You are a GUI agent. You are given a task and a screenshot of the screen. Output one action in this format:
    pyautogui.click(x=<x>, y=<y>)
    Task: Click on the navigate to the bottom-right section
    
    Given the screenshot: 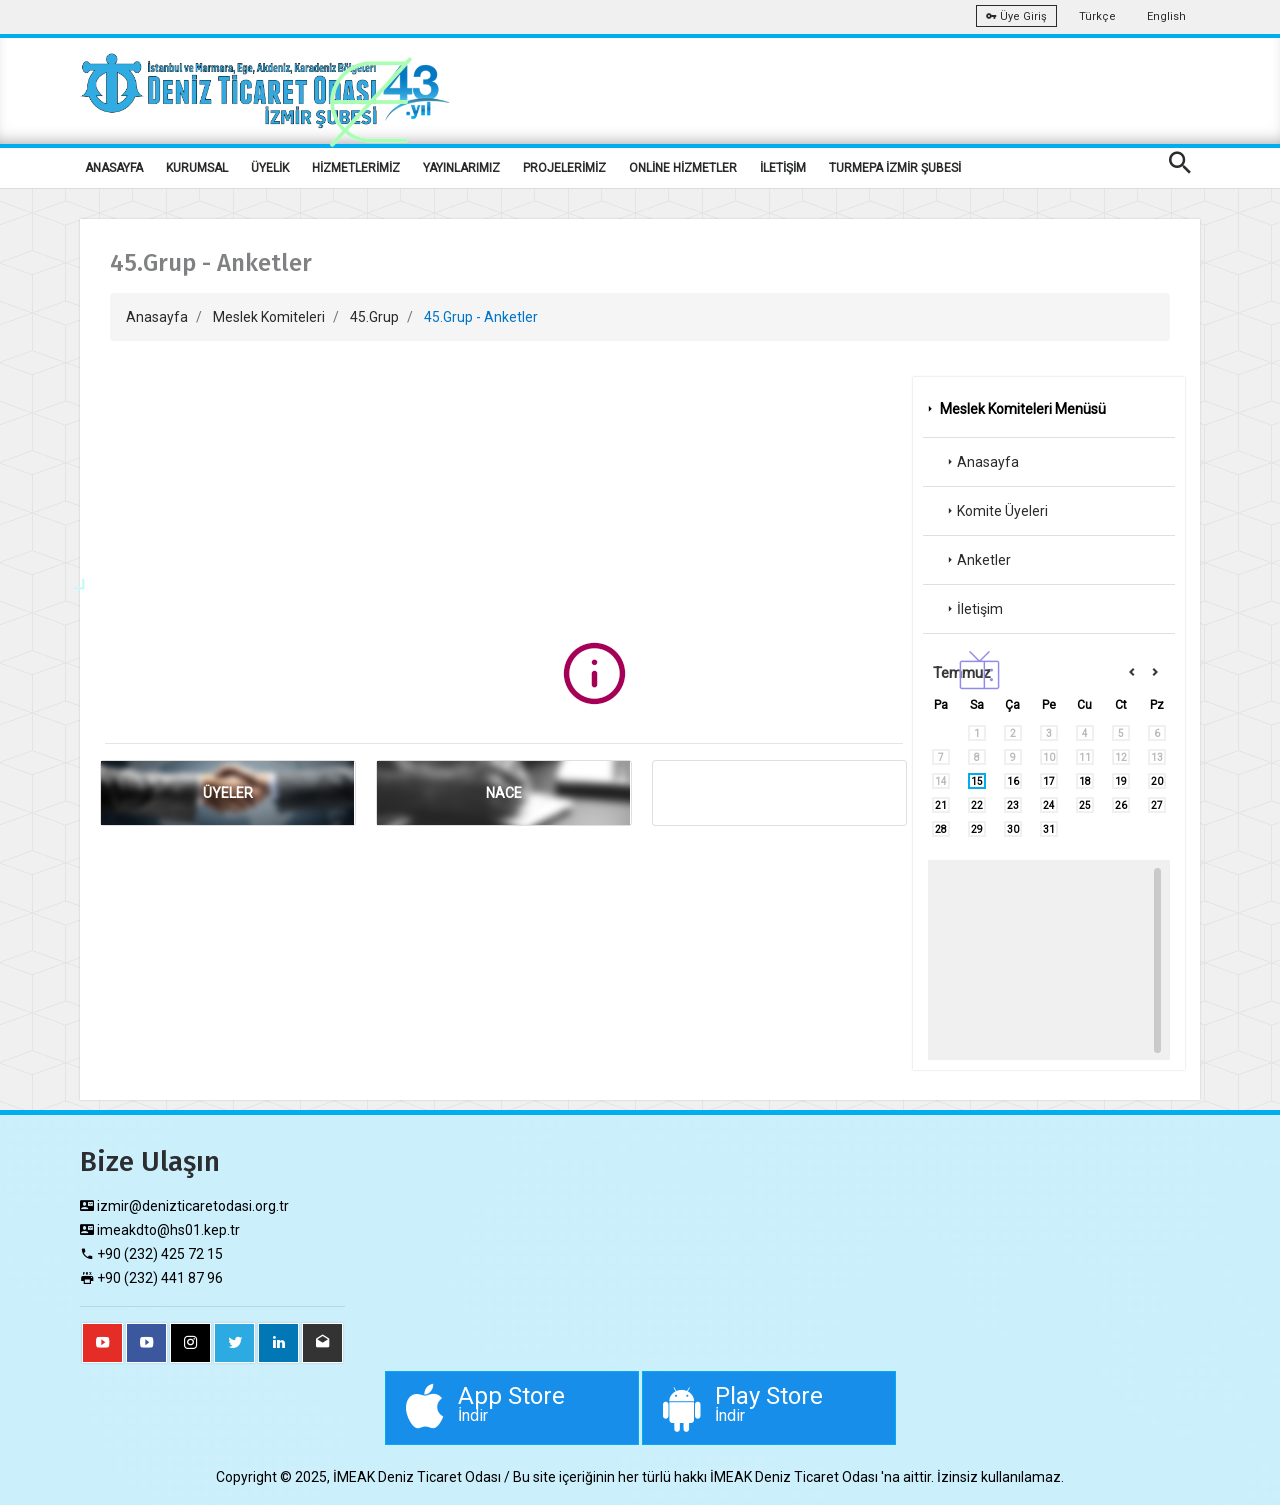 What is the action you would take?
    pyautogui.click(x=79, y=584)
    